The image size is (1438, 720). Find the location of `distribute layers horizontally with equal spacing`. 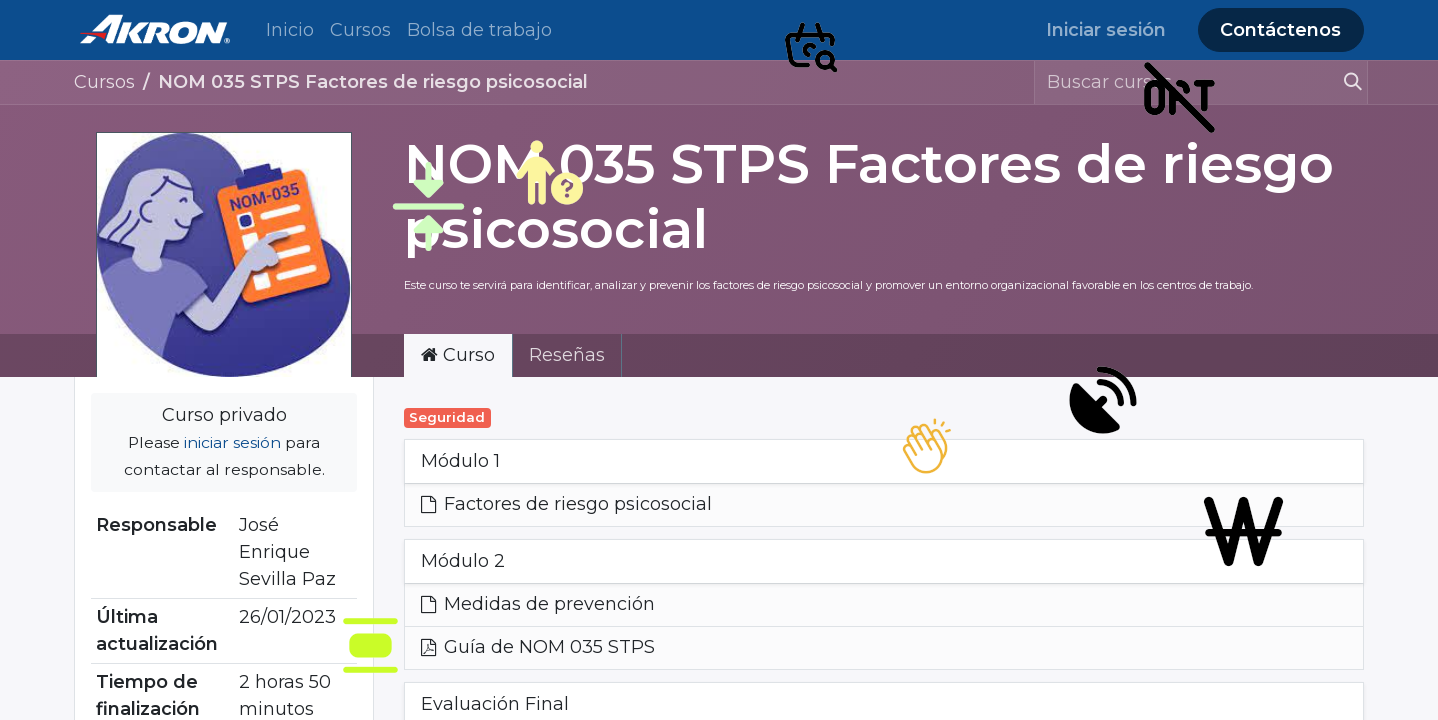

distribute layers horizontally with equal spacing is located at coordinates (370, 645).